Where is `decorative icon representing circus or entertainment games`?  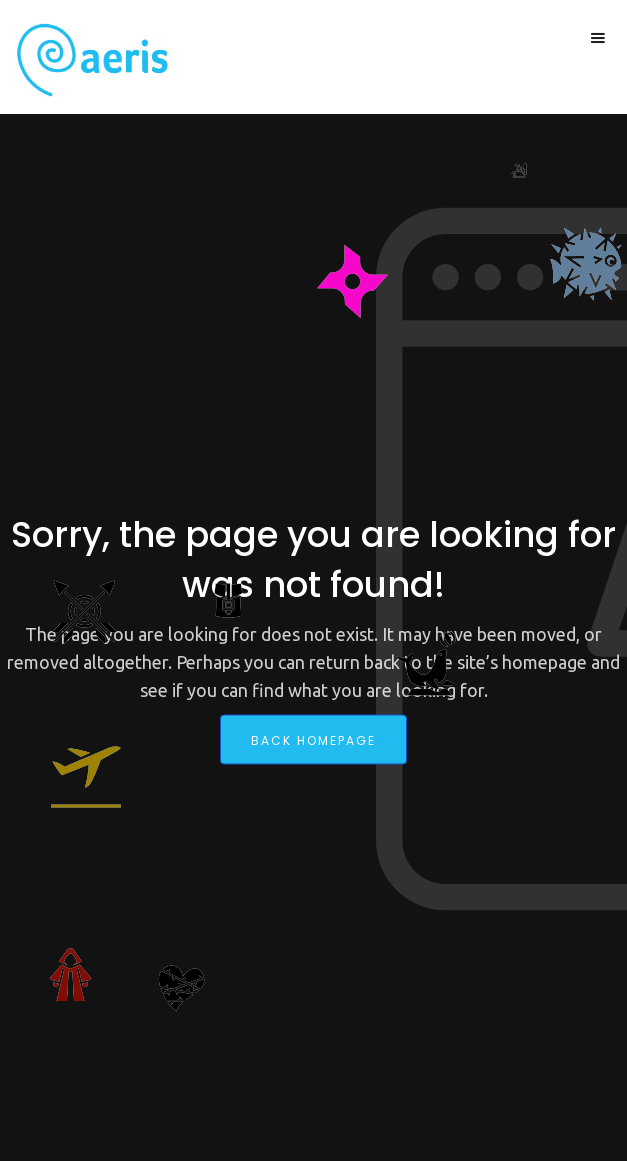 decorative icon representing circus or entertainment games is located at coordinates (429, 662).